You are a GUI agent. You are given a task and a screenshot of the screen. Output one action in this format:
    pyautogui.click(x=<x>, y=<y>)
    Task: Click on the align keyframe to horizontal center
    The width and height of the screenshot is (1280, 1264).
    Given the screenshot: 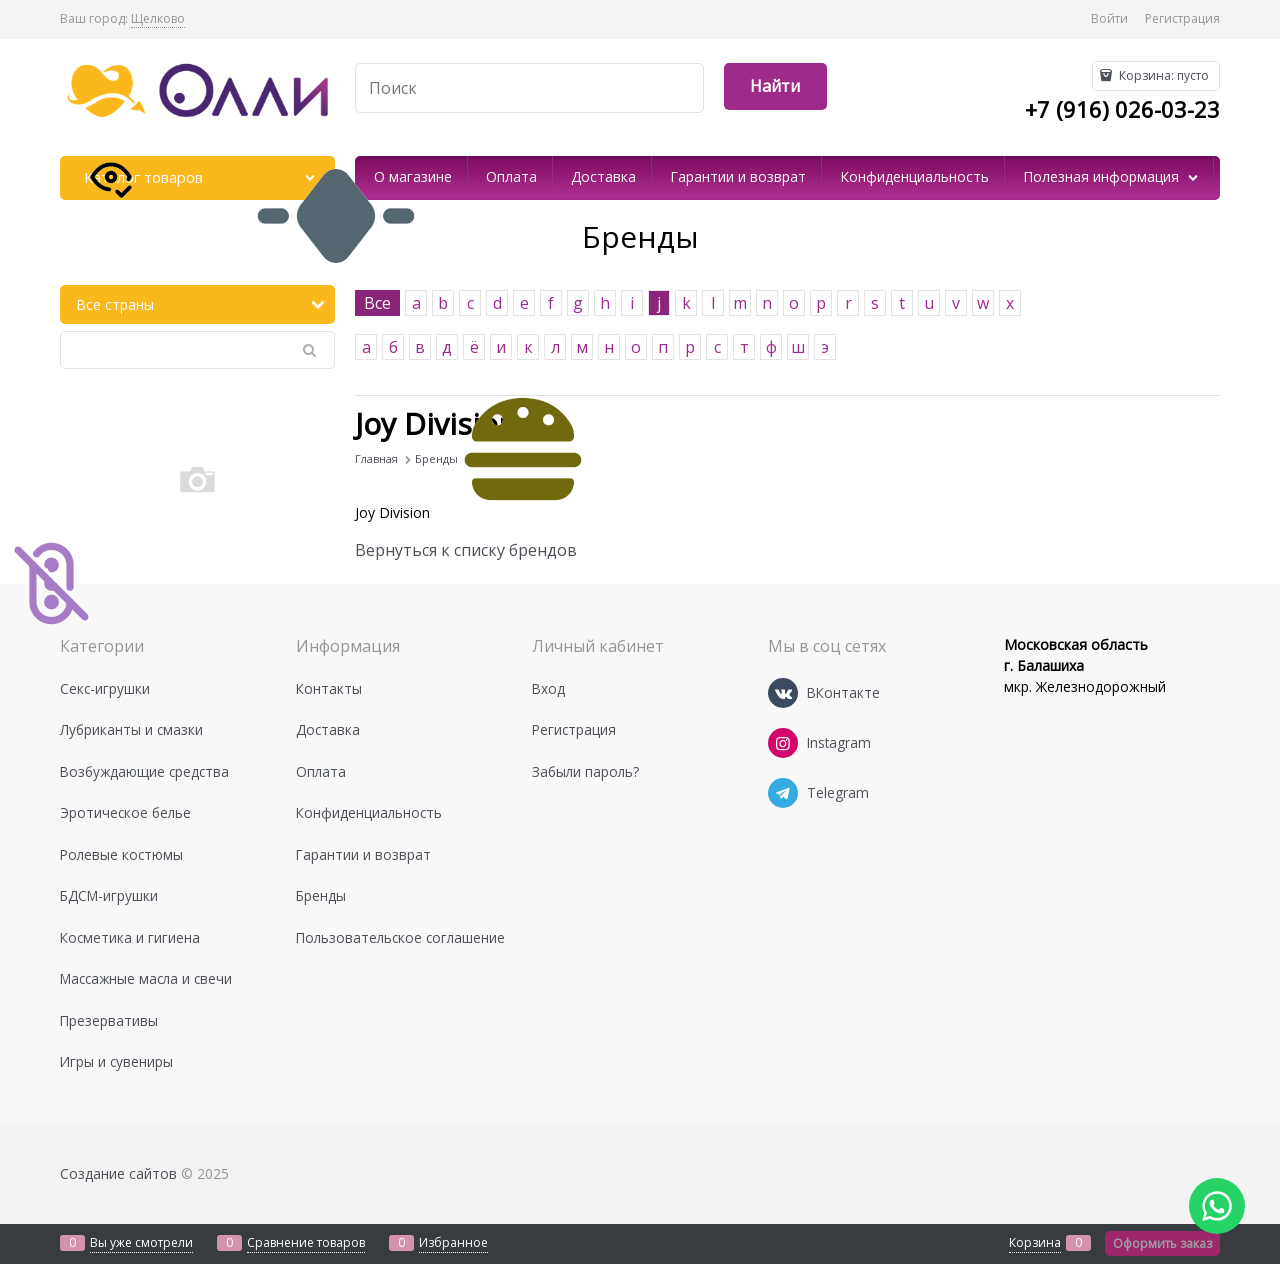 What is the action you would take?
    pyautogui.click(x=336, y=216)
    